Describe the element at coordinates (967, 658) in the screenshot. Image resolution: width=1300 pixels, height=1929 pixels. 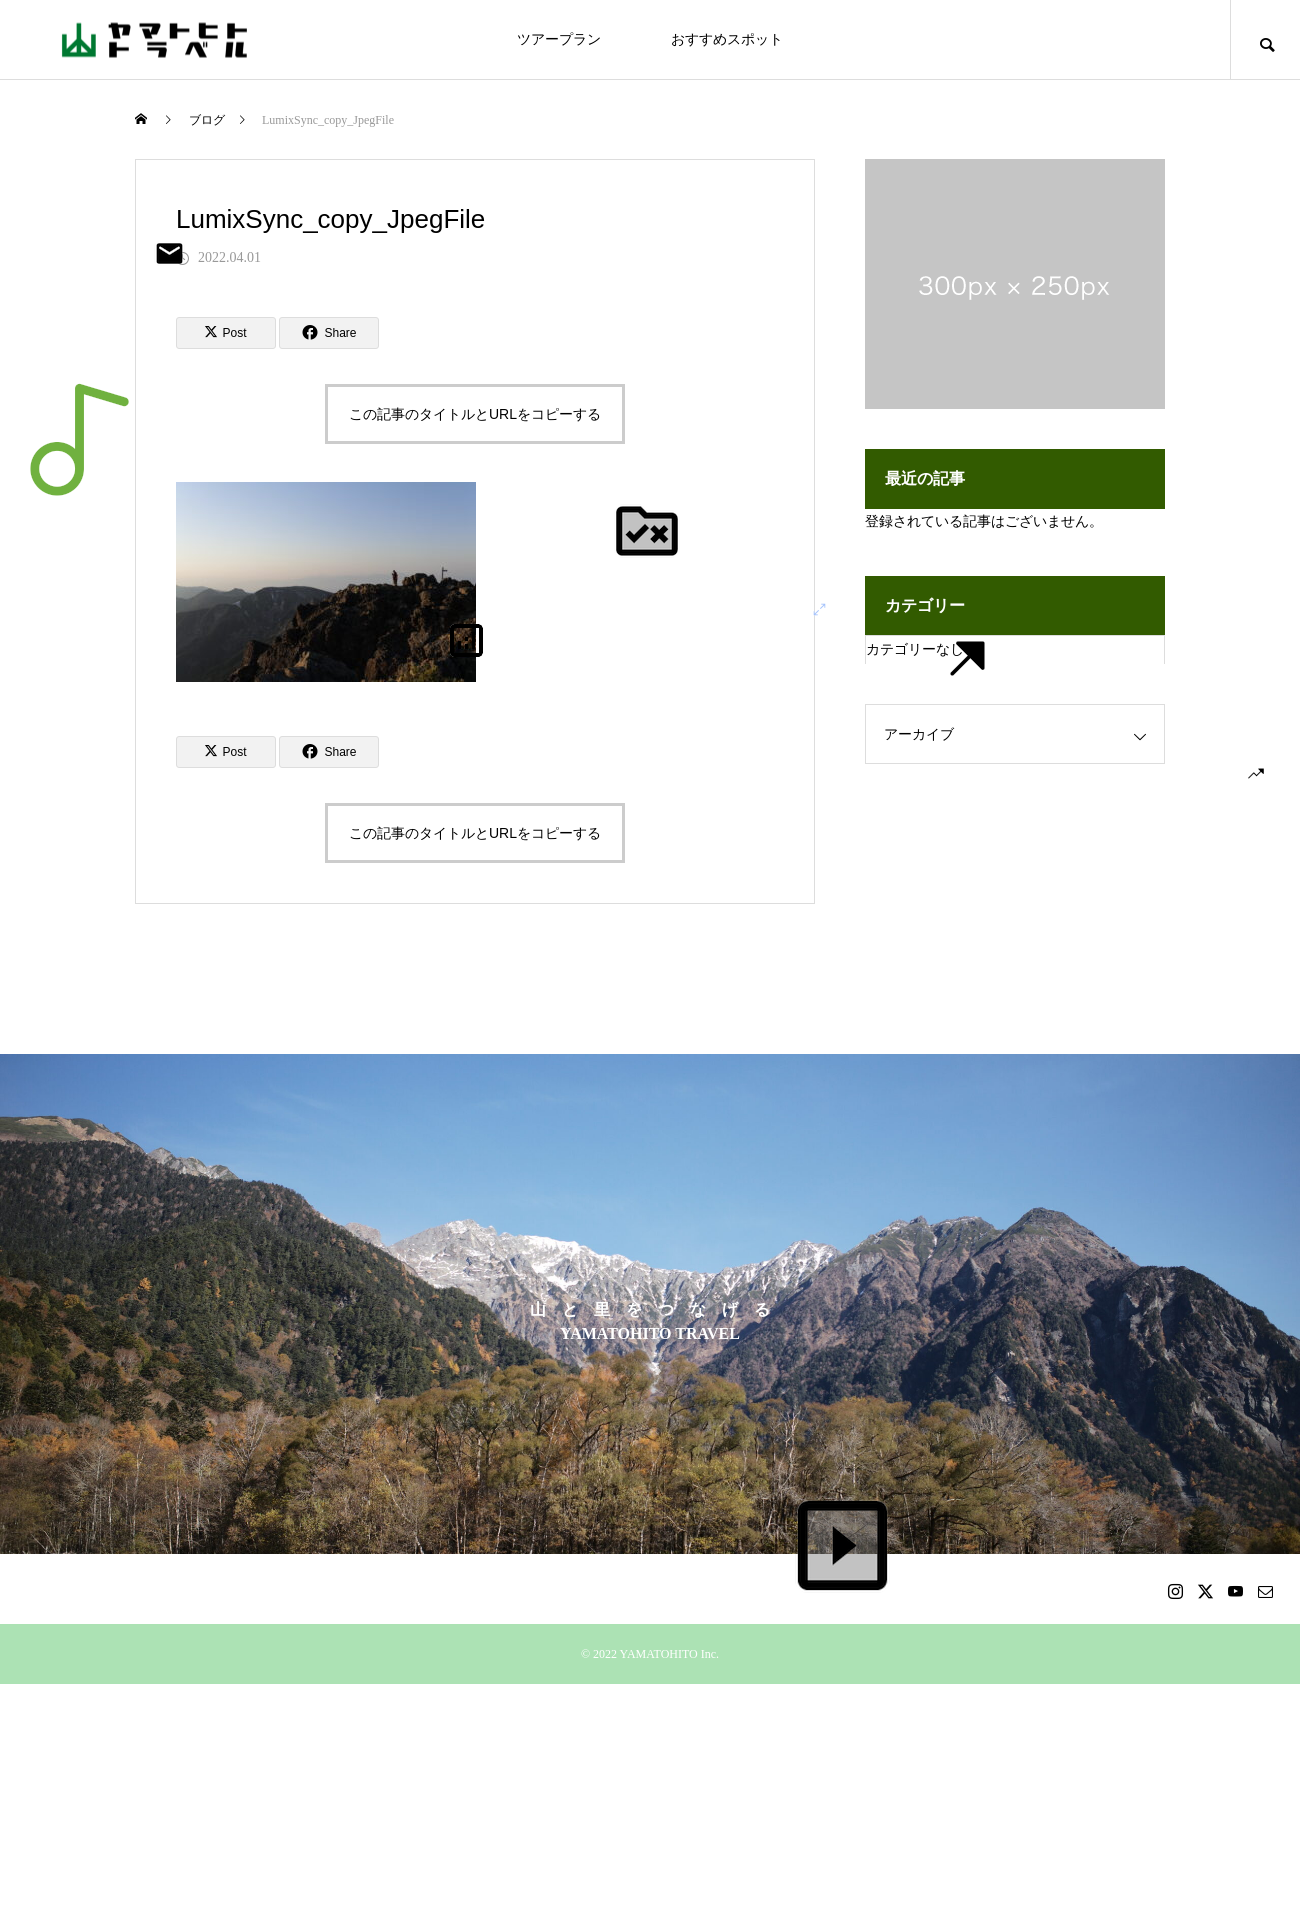
I see `open link in a new tab or window` at that location.